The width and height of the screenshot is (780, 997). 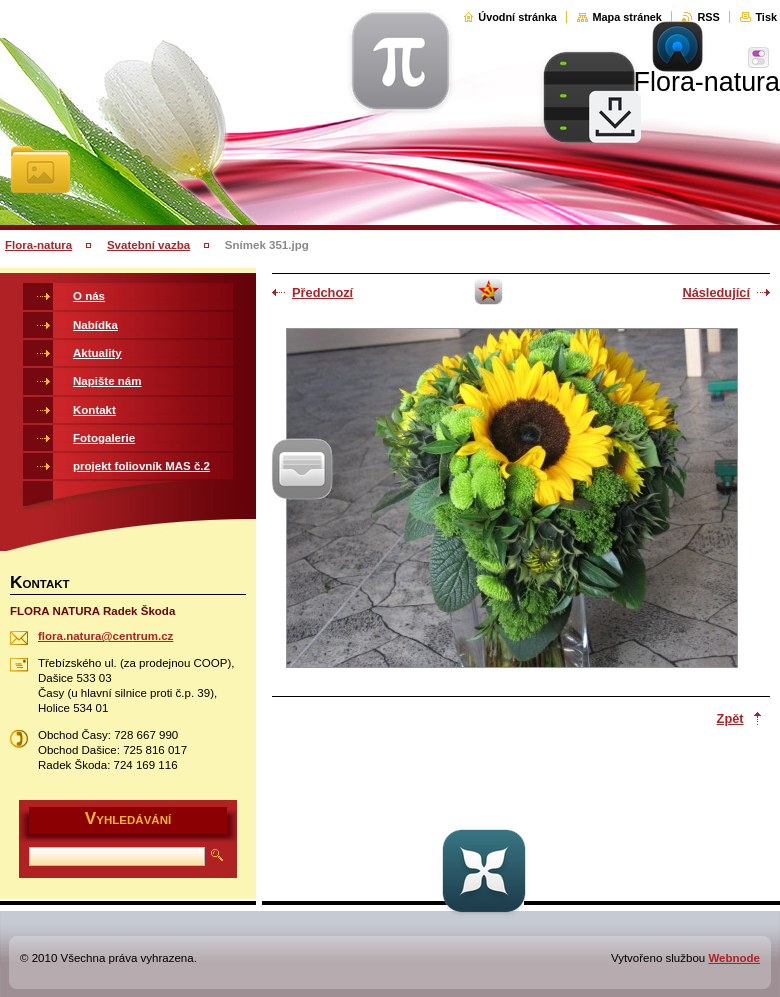 What do you see at coordinates (400, 62) in the screenshot?
I see `open mathematics or calculator app` at bounding box center [400, 62].